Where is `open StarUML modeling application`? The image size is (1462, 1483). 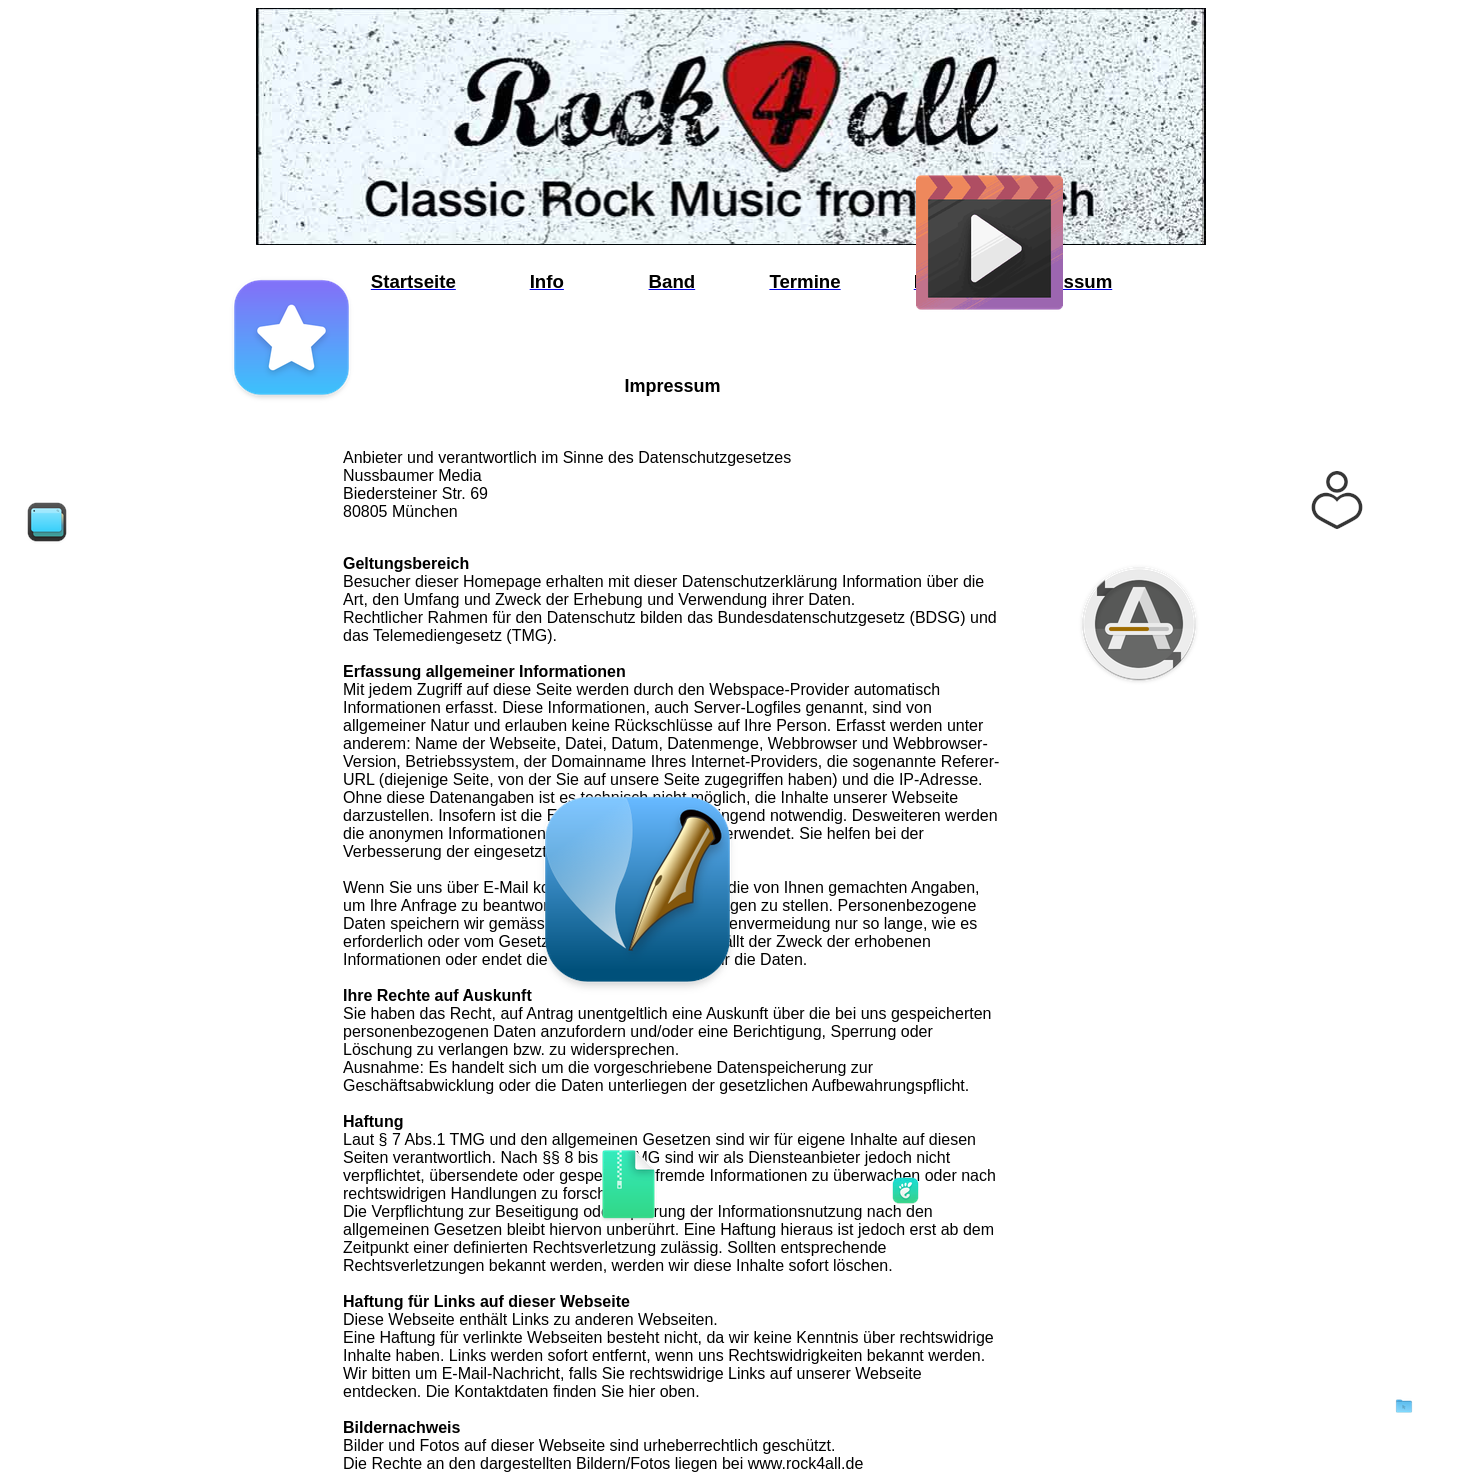 open StarUML modeling application is located at coordinates (291, 337).